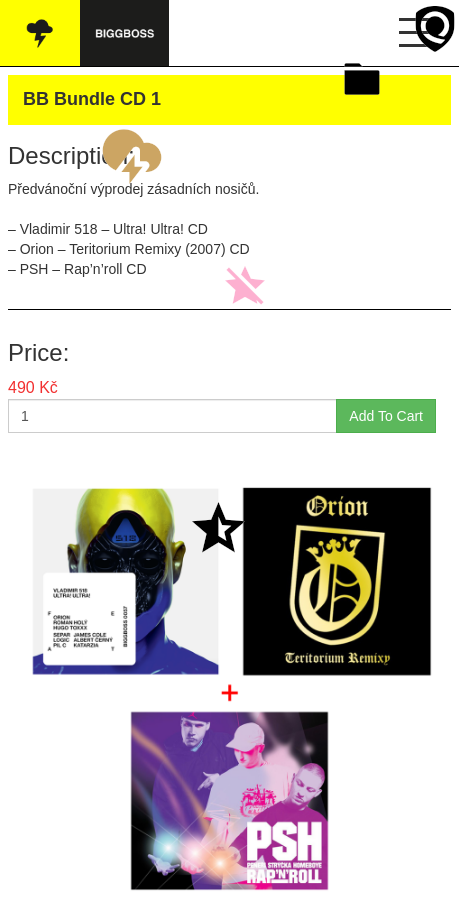 Image resolution: width=459 pixels, height=918 pixels. I want to click on indicates thunderstorm weather conditions, so click(132, 156).